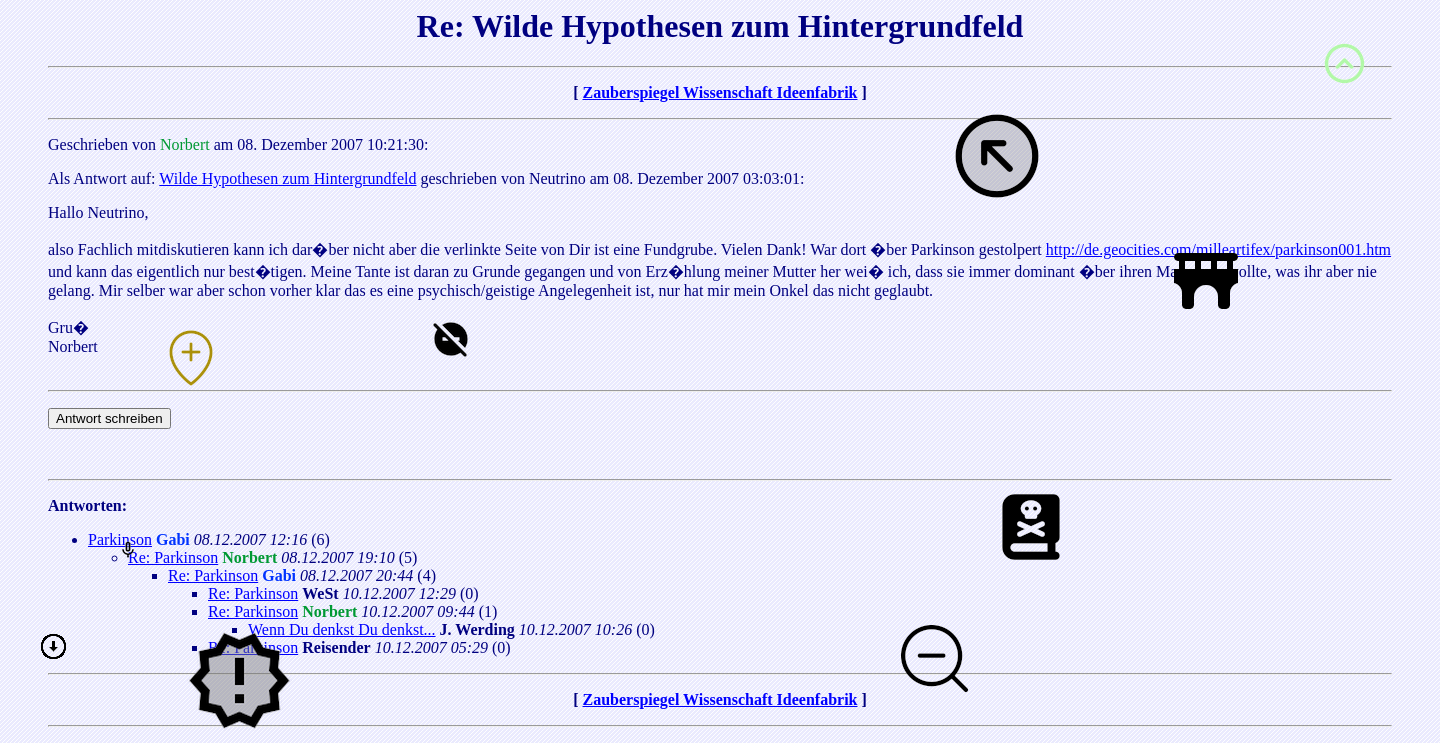 This screenshot has height=743, width=1440. Describe the element at coordinates (451, 339) in the screenshot. I see `disable do not disturb mode` at that location.